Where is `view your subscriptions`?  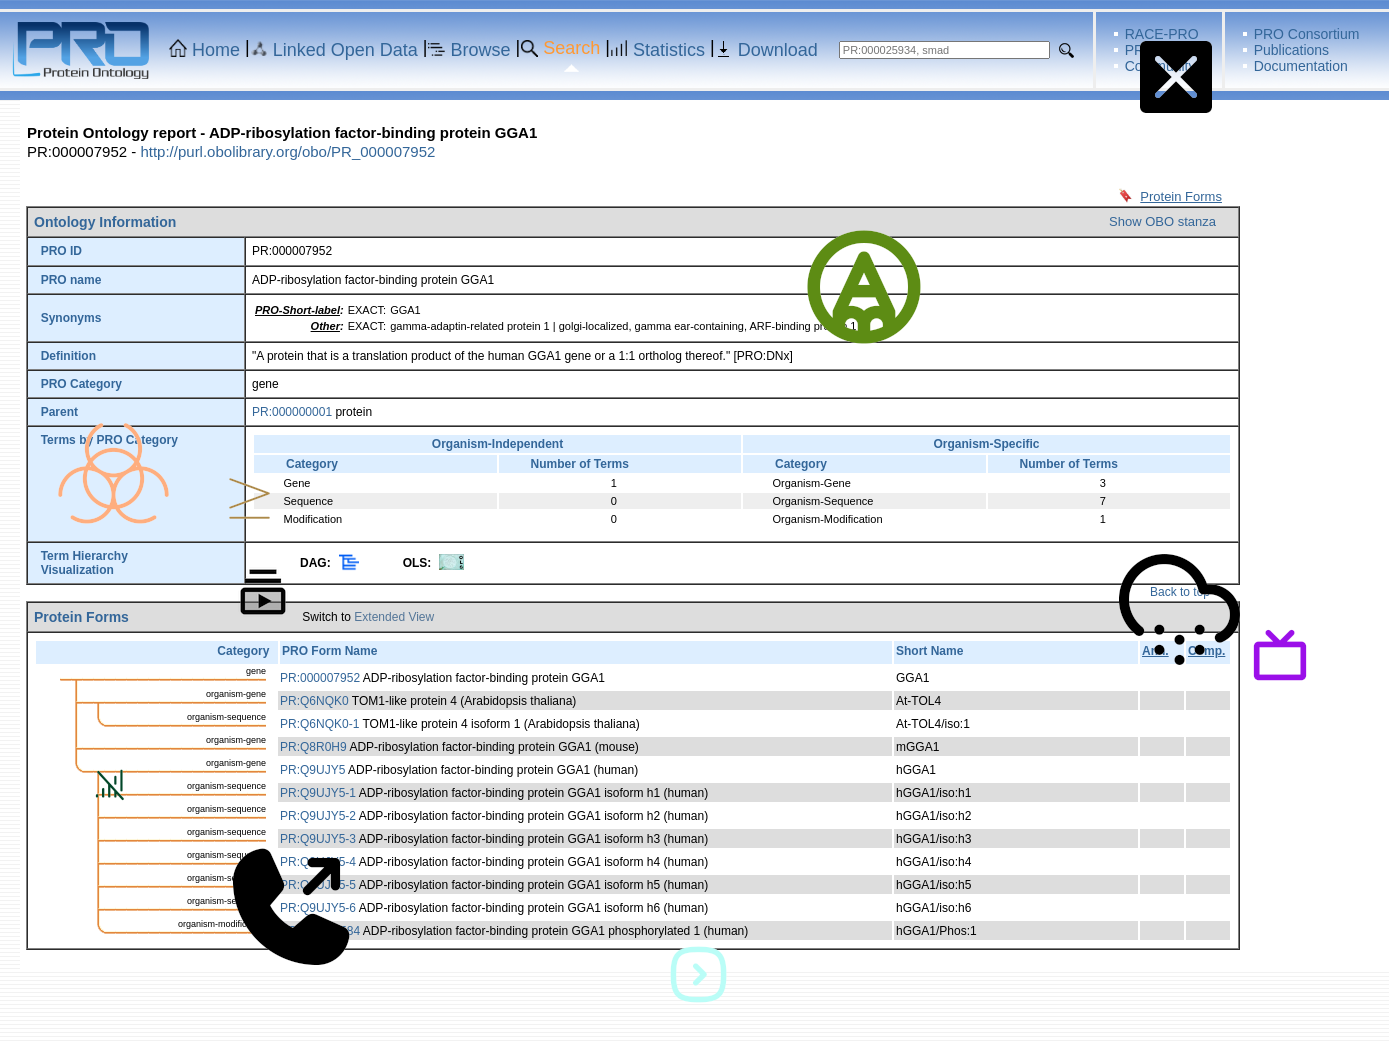 view your subscriptions is located at coordinates (263, 592).